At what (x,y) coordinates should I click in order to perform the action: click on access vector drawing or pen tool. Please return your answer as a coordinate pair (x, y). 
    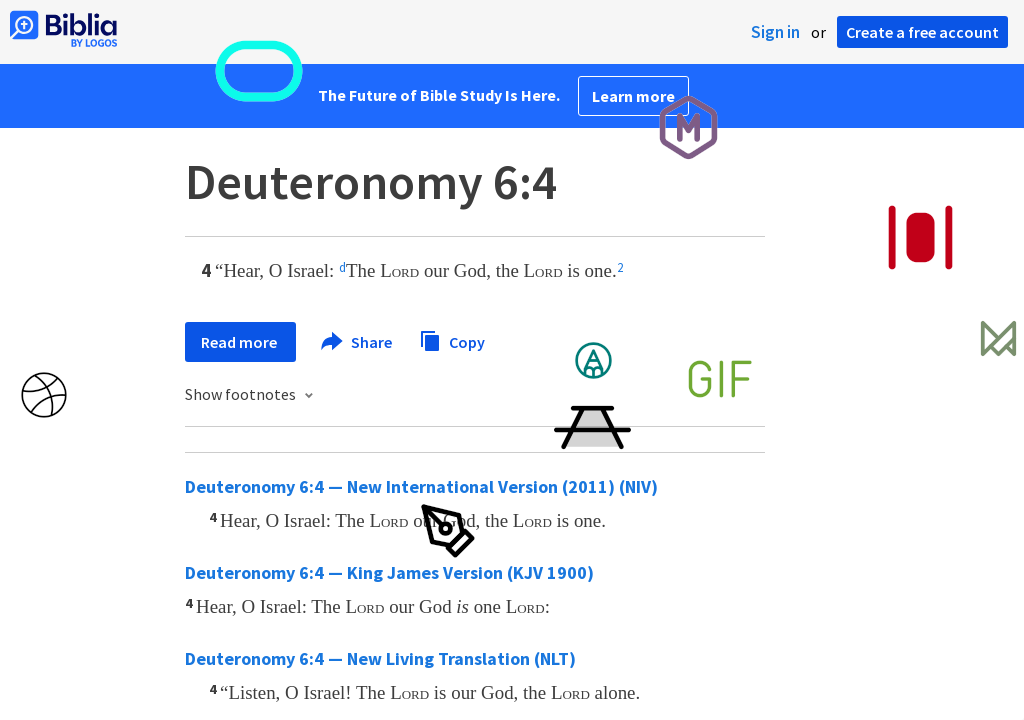
    Looking at the image, I should click on (448, 531).